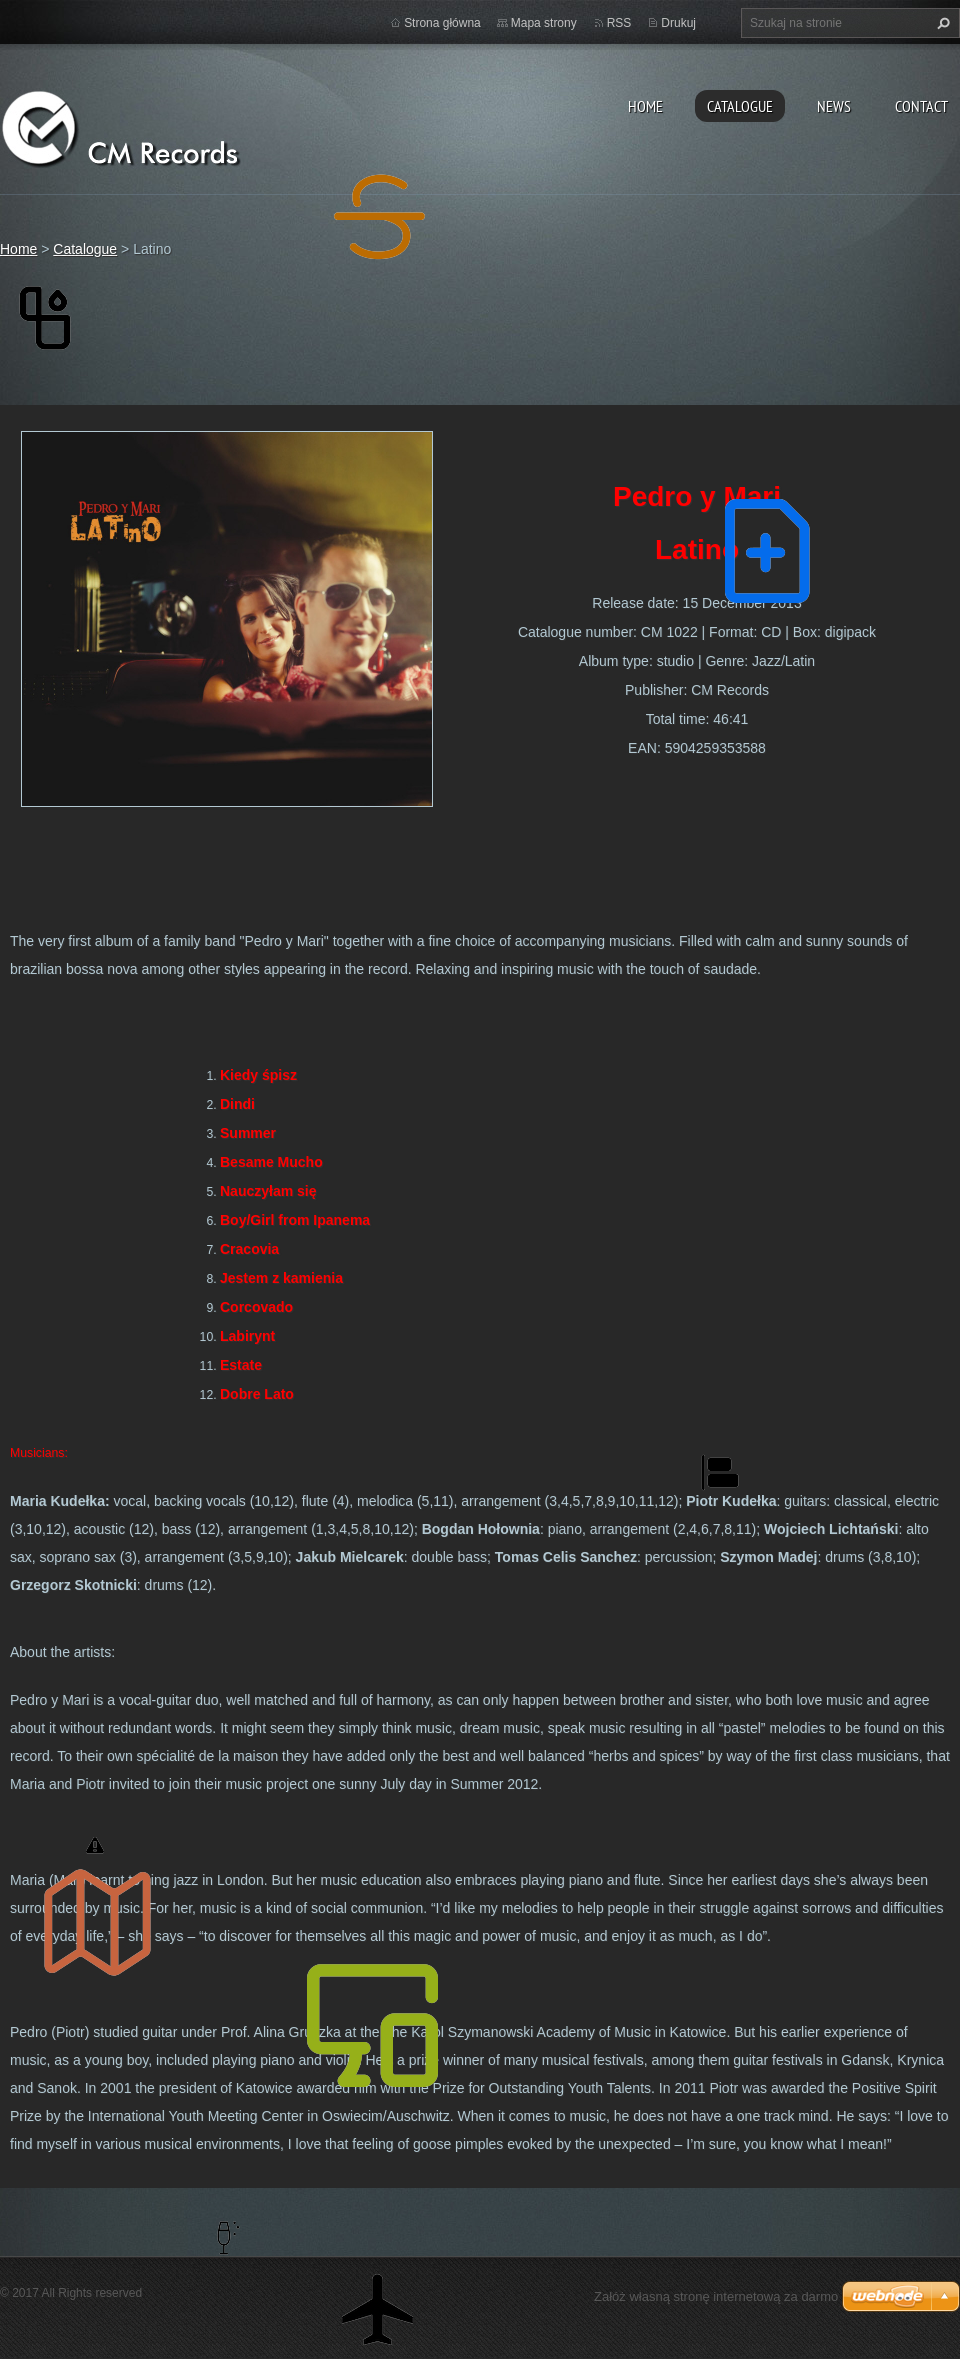 The height and width of the screenshot is (2359, 960). Describe the element at coordinates (379, 217) in the screenshot. I see `apply strikethrough formatting to selected text` at that location.